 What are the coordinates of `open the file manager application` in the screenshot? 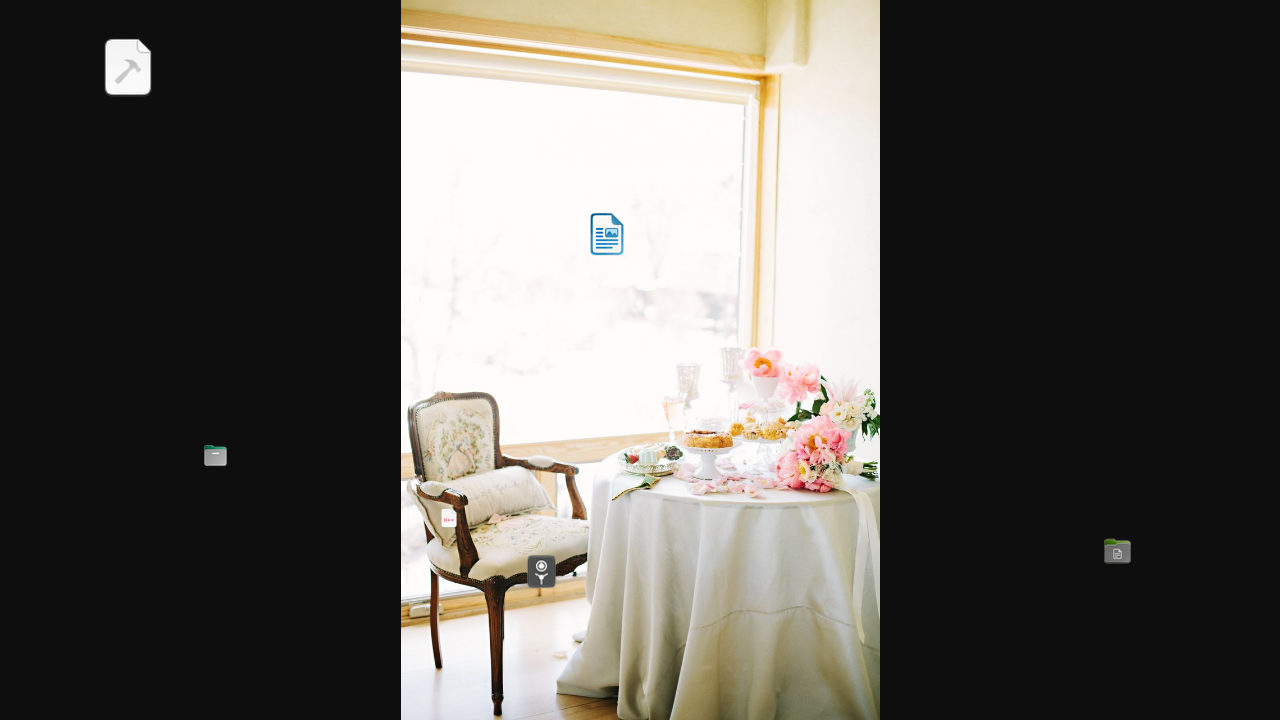 It's located at (215, 455).